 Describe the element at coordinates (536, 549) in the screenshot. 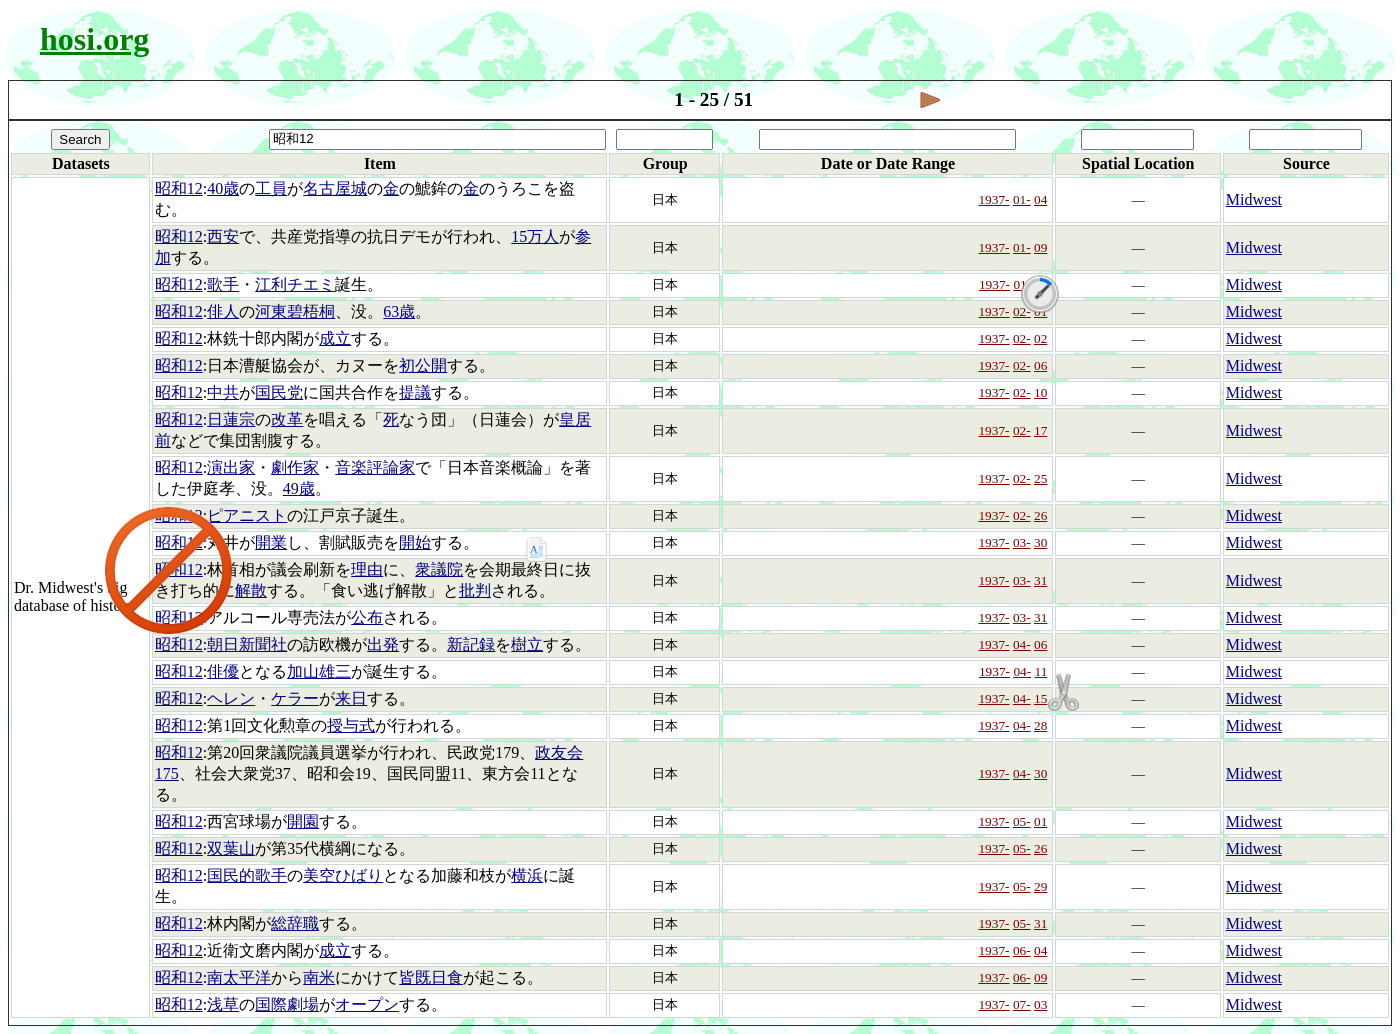

I see `open a word processing document` at that location.